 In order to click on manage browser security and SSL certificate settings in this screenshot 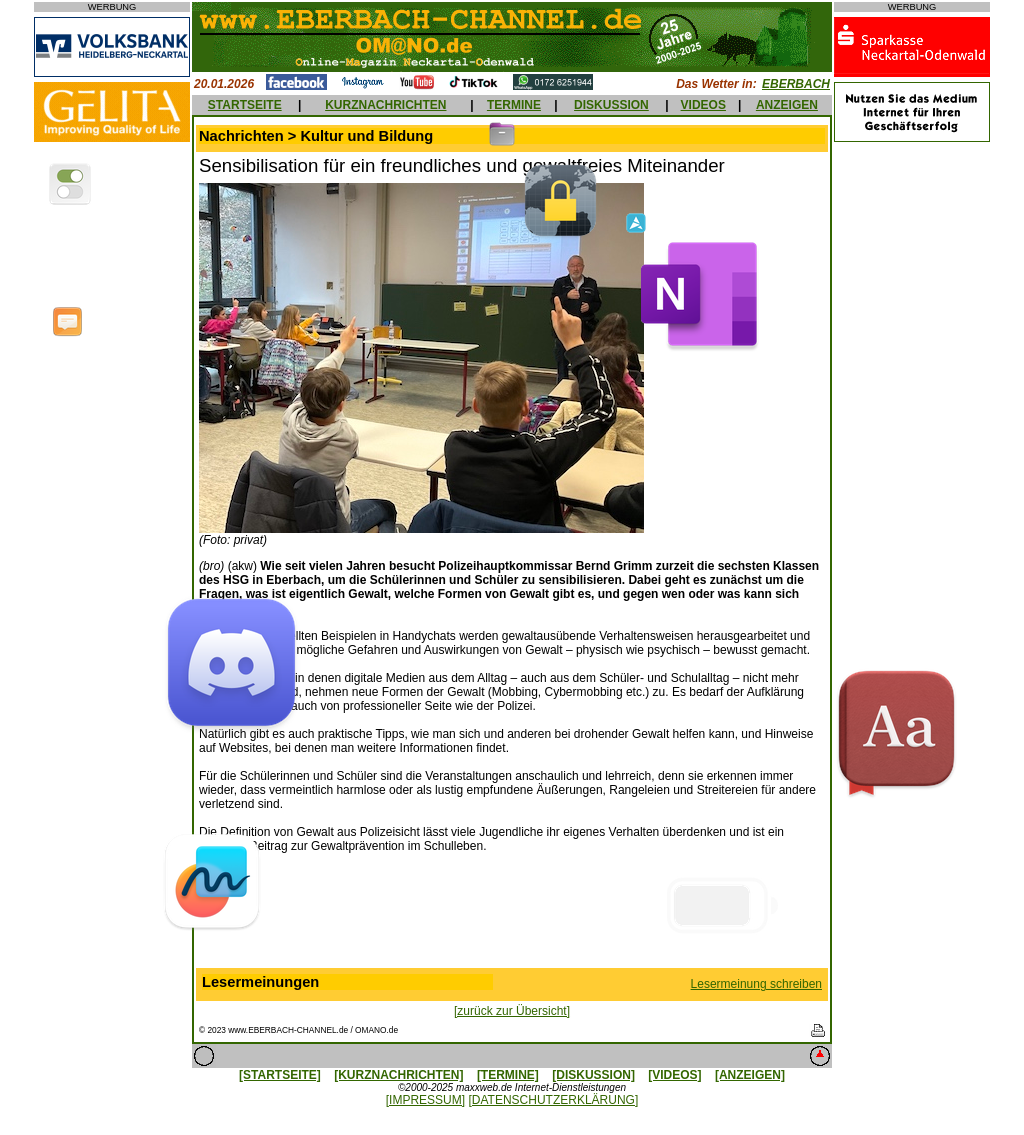, I will do `click(560, 200)`.